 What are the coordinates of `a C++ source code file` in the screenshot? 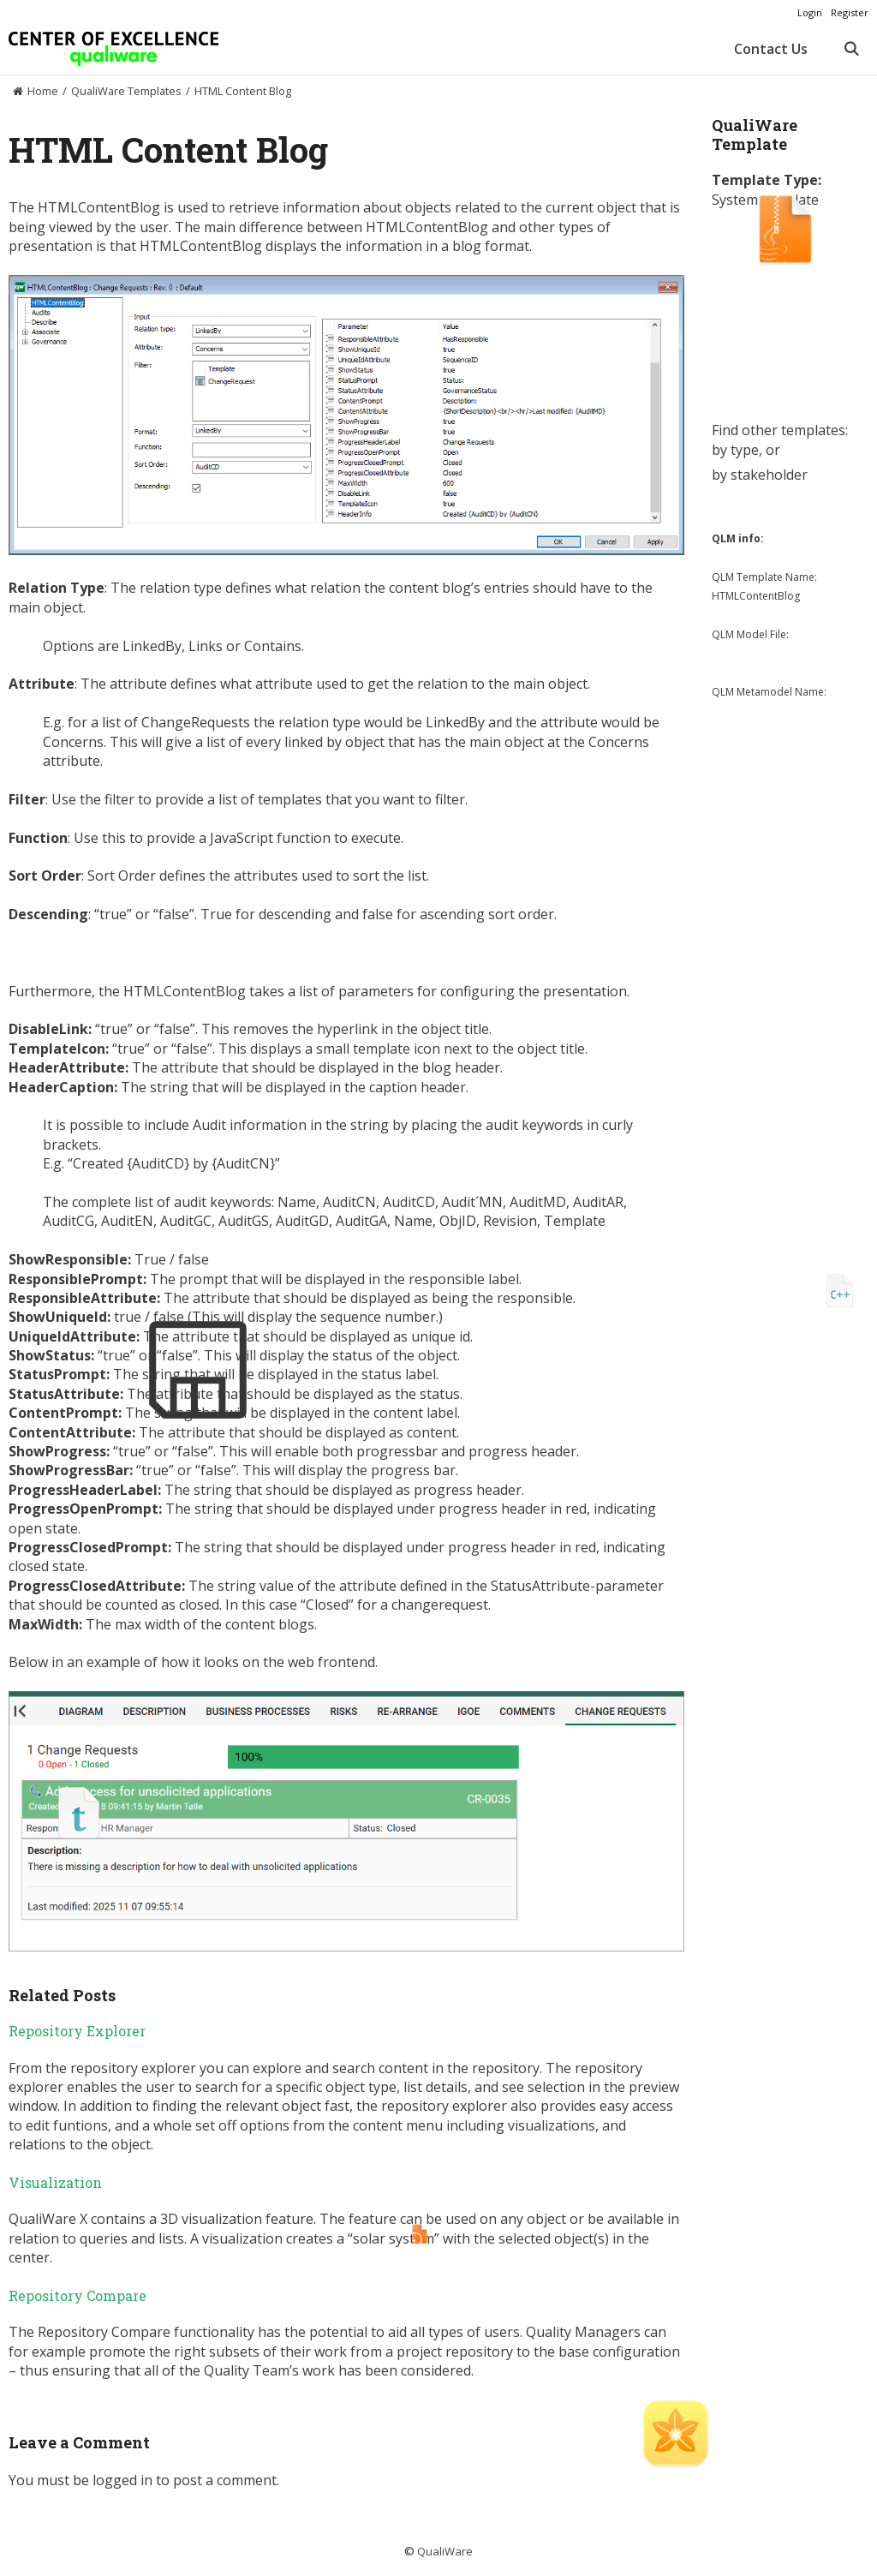 It's located at (839, 1290).